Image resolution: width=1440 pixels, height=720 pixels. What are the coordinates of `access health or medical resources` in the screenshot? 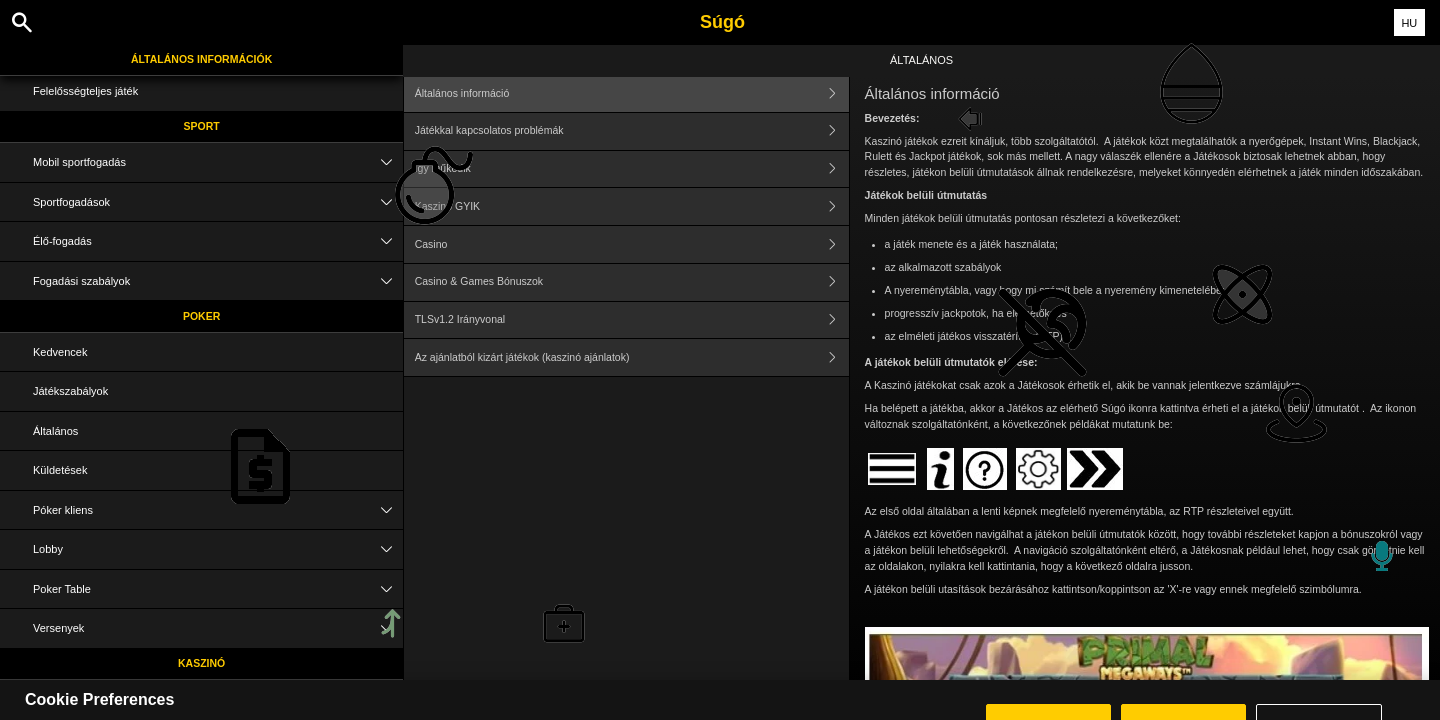 It's located at (564, 625).